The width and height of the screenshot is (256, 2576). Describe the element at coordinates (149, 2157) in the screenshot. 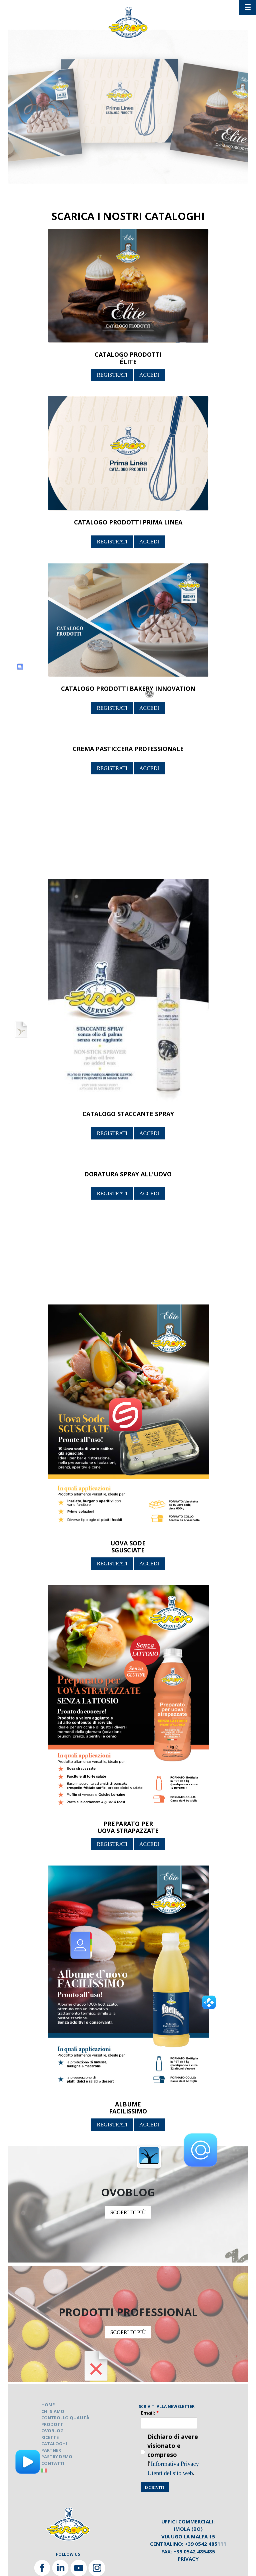

I see `open shotwell photo manager` at that location.